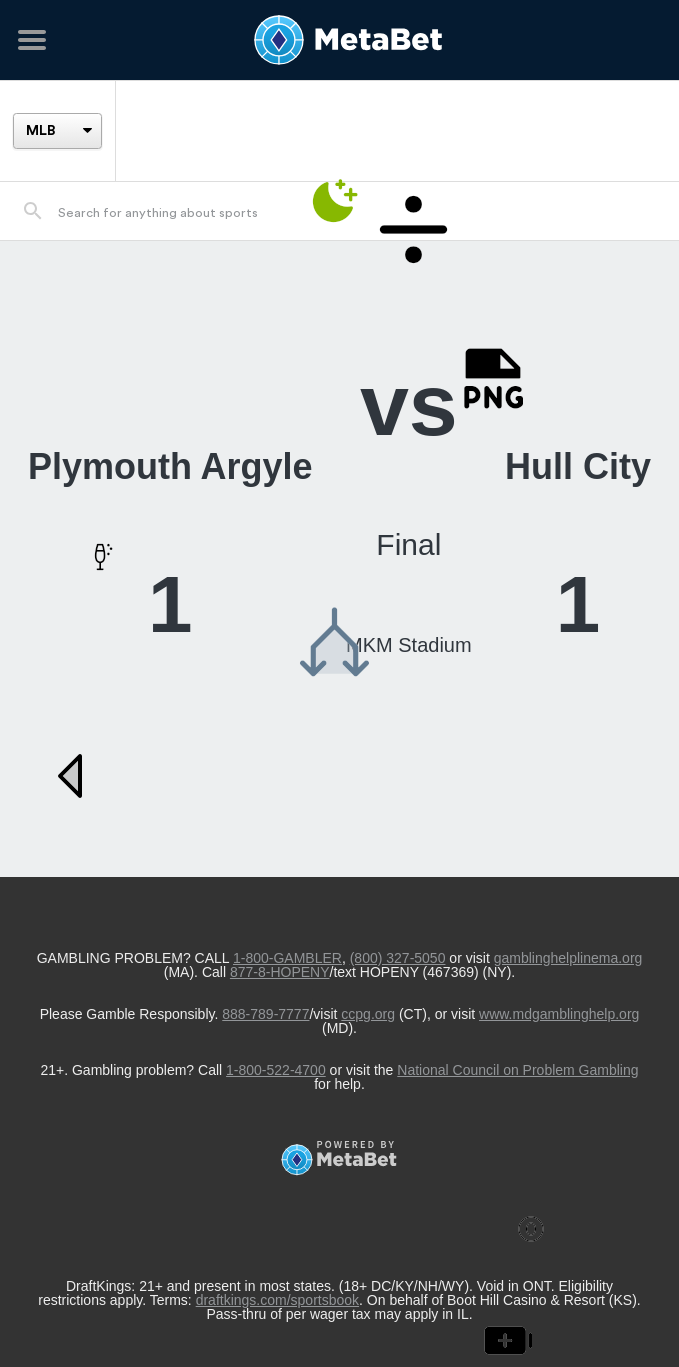 The width and height of the screenshot is (679, 1367). What do you see at coordinates (334, 644) in the screenshot?
I see `split content into multiple paths` at bounding box center [334, 644].